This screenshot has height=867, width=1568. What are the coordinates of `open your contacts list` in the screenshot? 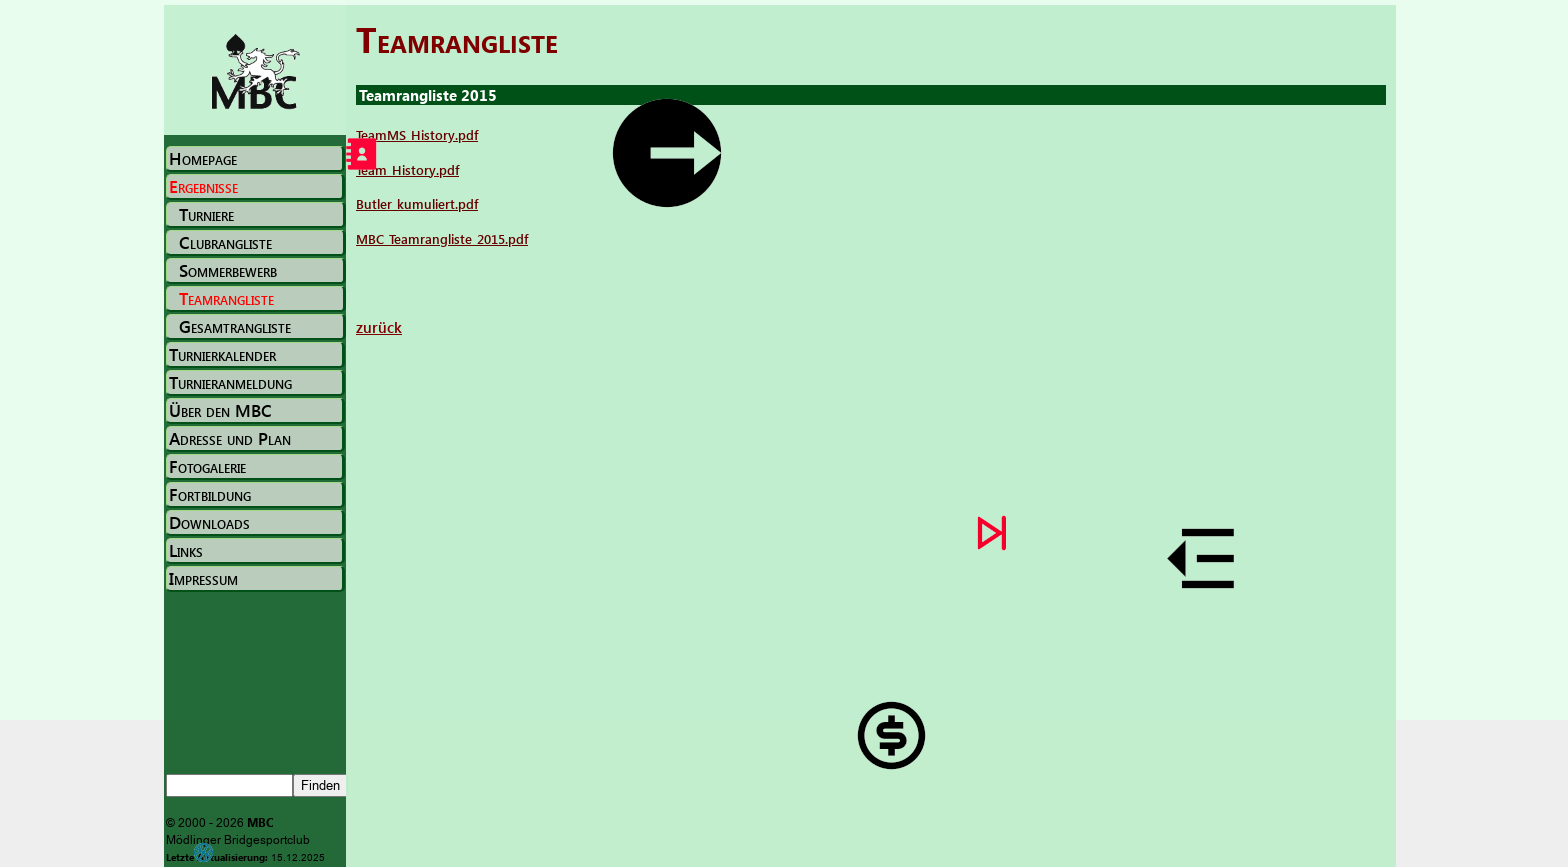 It's located at (362, 154).